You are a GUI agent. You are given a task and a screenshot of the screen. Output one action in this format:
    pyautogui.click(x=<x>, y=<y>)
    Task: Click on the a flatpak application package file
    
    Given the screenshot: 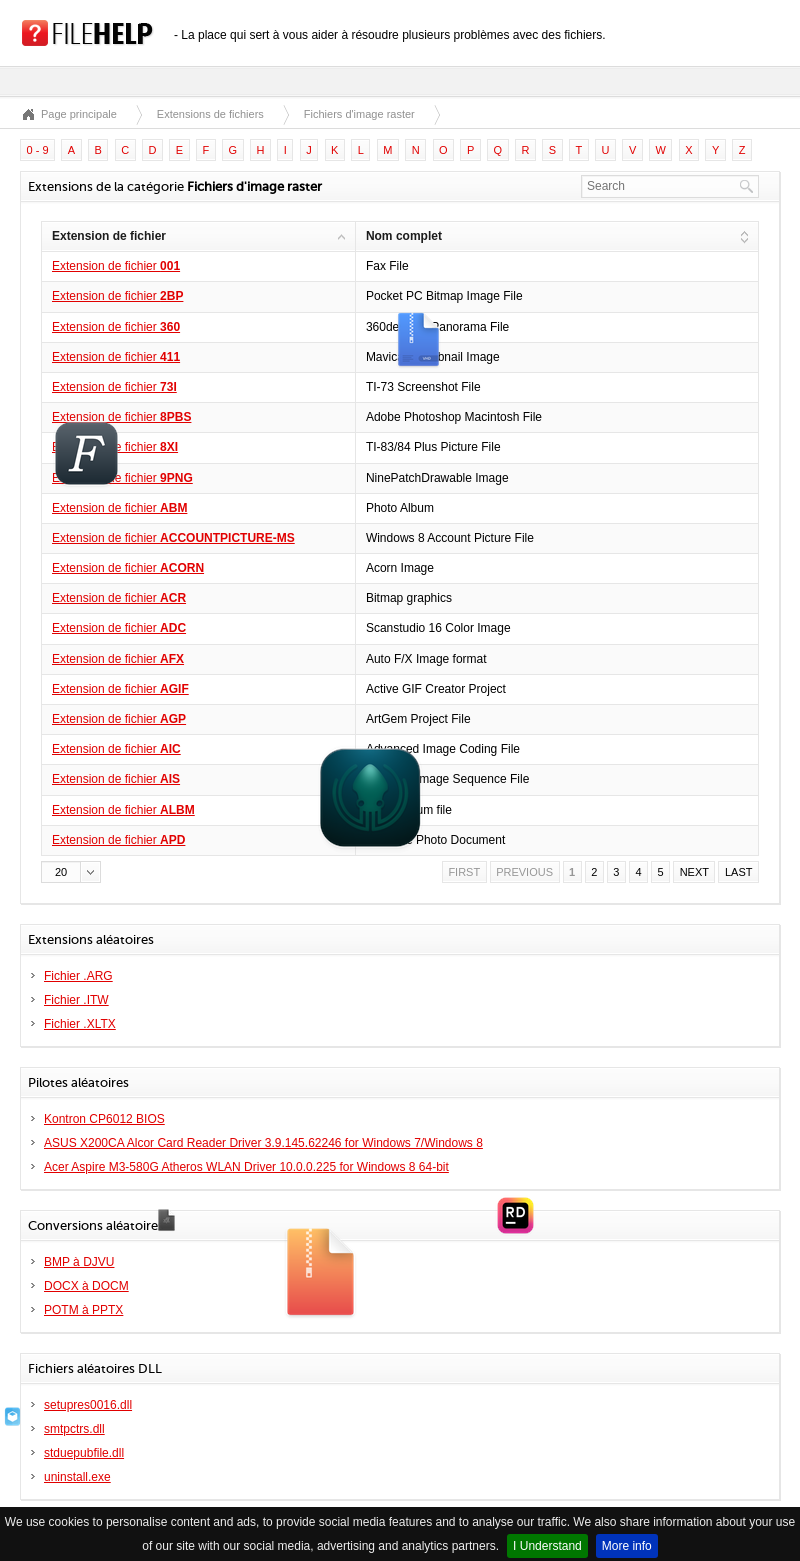 What is the action you would take?
    pyautogui.click(x=12, y=1416)
    